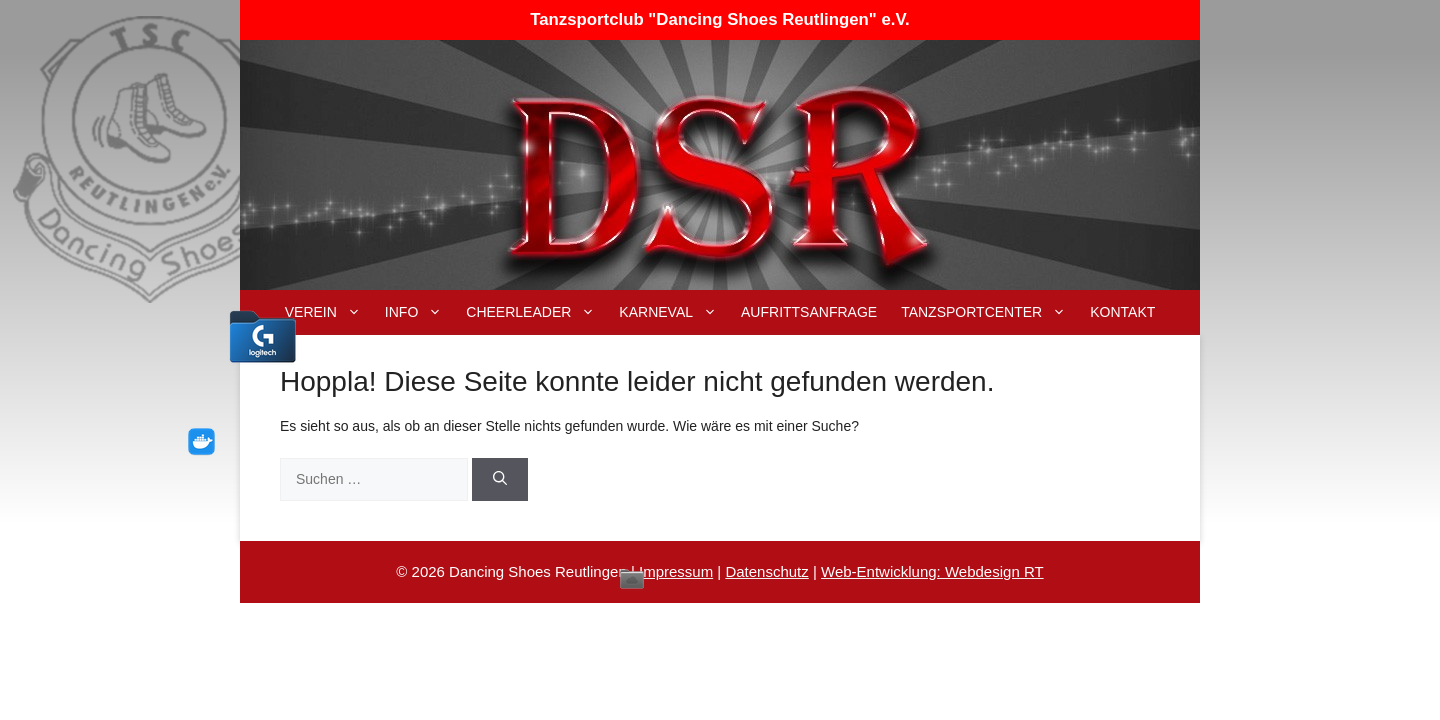 Image resolution: width=1440 pixels, height=720 pixels. What do you see at coordinates (632, 579) in the screenshot?
I see `access cloud-synced files and folders` at bounding box center [632, 579].